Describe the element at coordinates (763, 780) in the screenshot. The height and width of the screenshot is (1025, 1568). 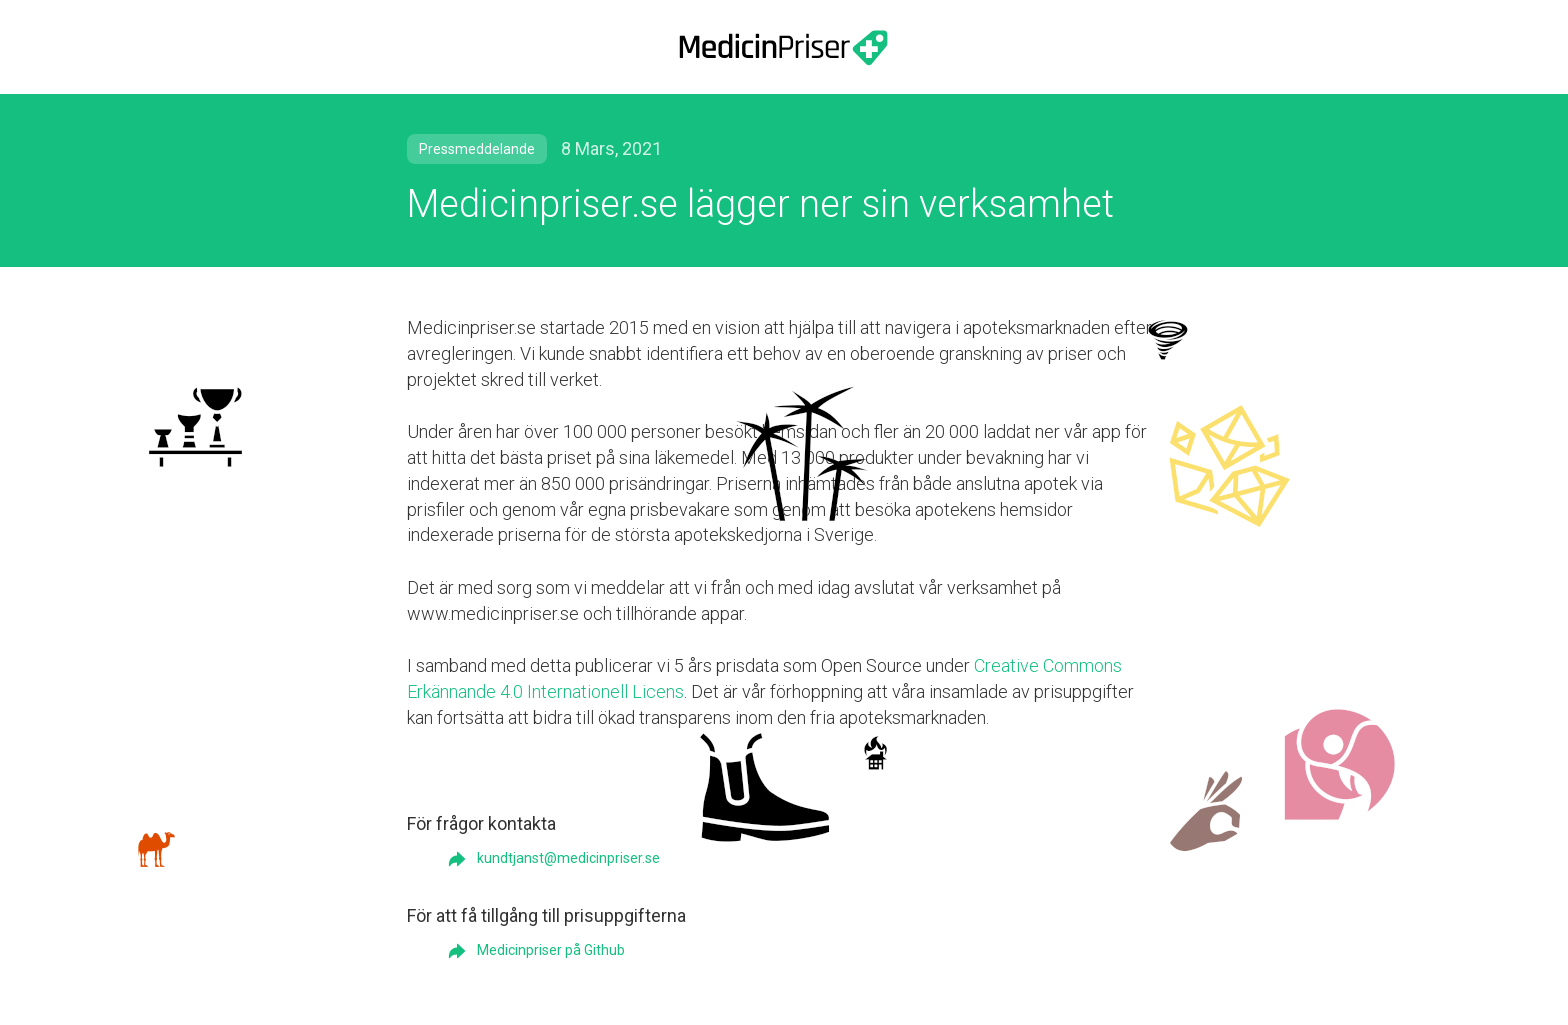
I see `browse footwear or boot options` at that location.